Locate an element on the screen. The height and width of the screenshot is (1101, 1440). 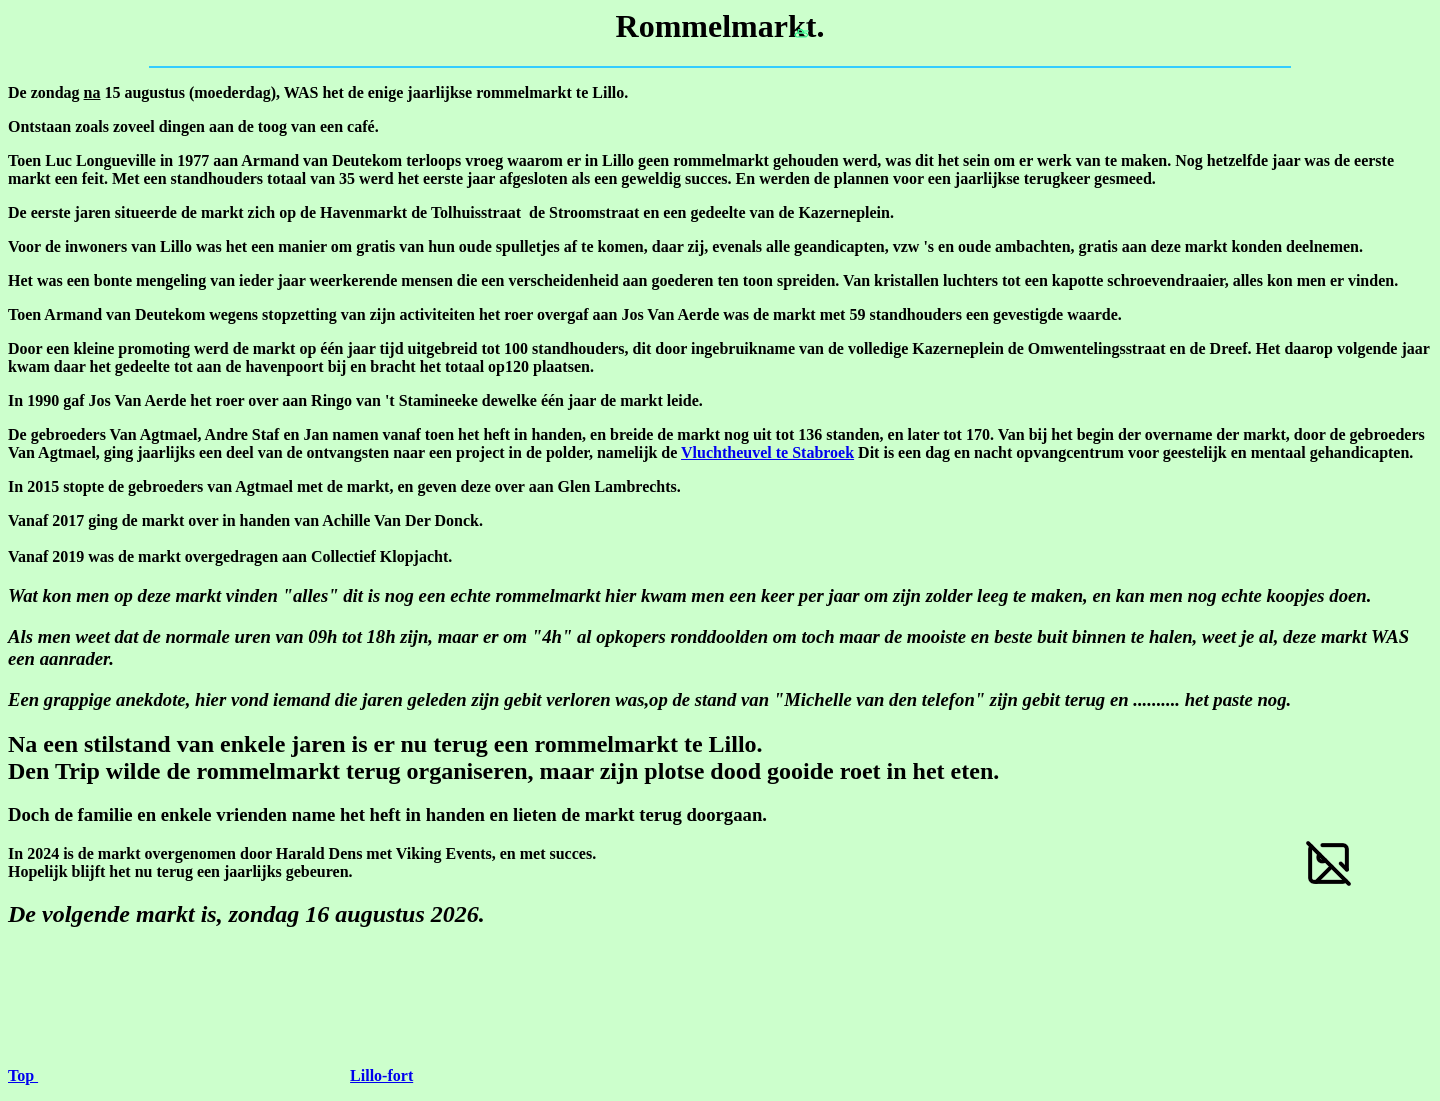
military or defense-related feature is located at coordinates (802, 33).